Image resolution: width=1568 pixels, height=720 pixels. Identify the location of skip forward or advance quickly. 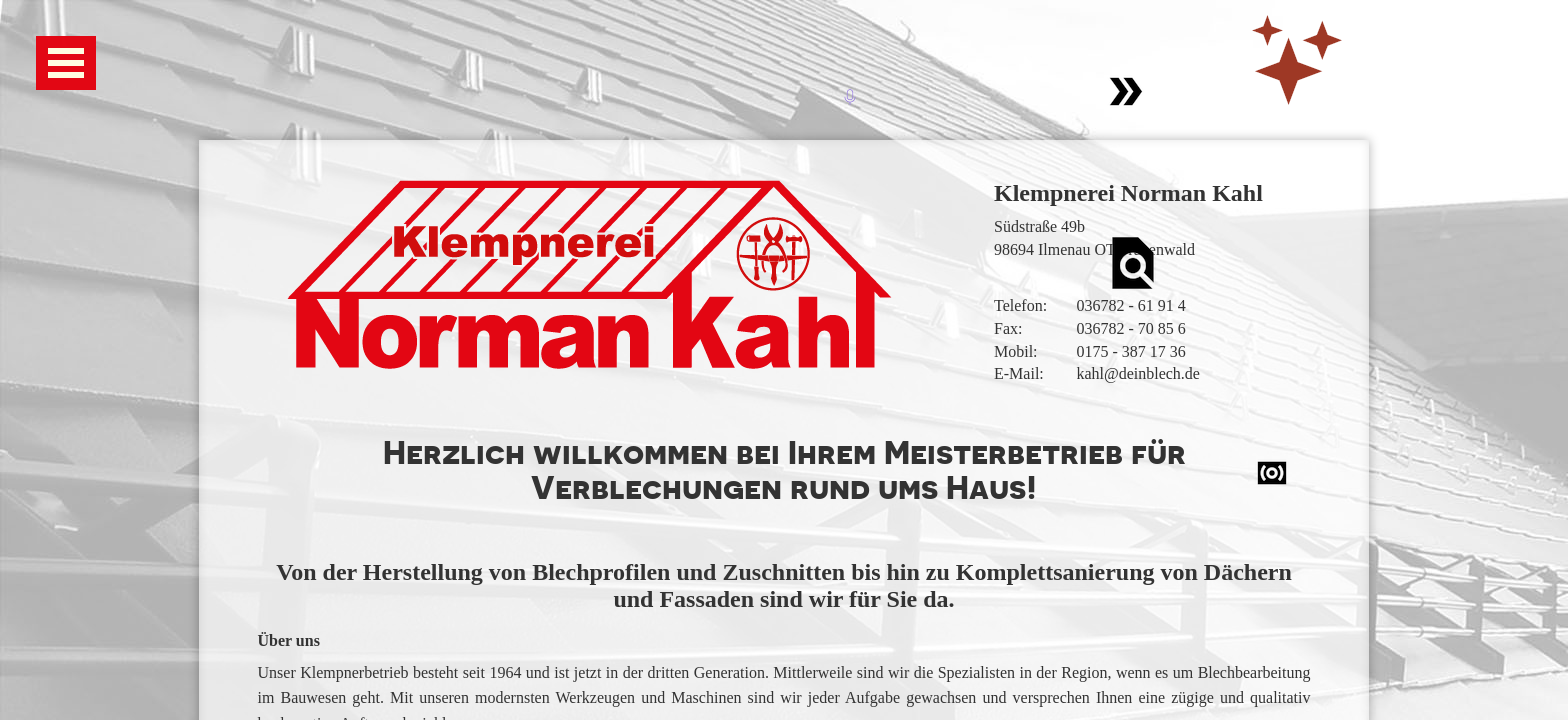
(1125, 91).